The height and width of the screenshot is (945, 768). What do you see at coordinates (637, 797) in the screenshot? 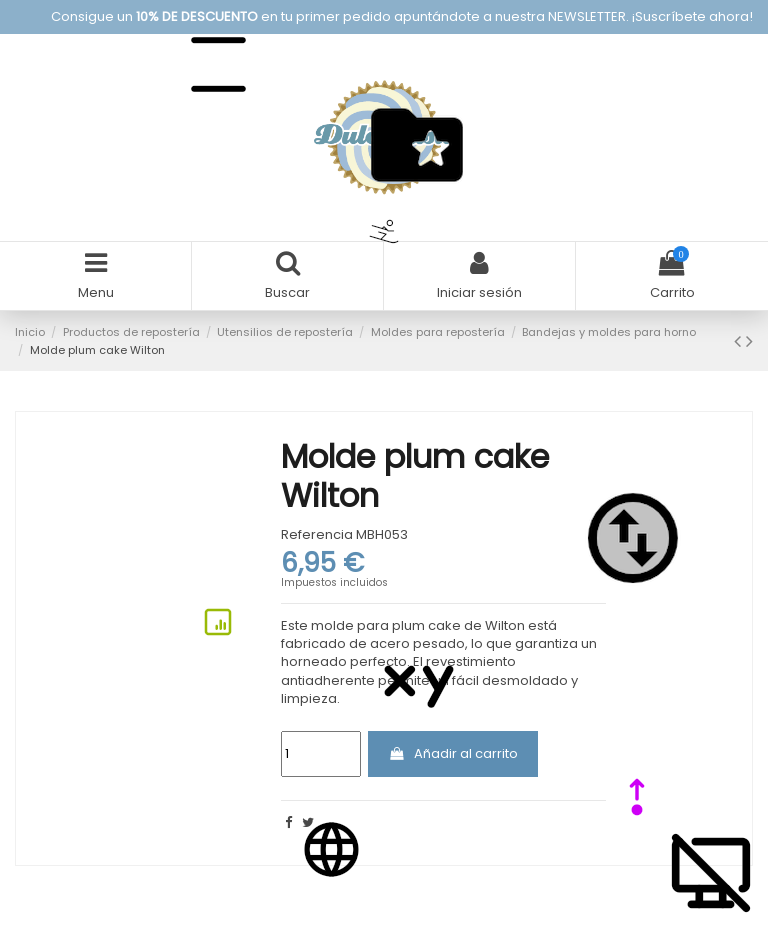
I see `move item up in a list` at bounding box center [637, 797].